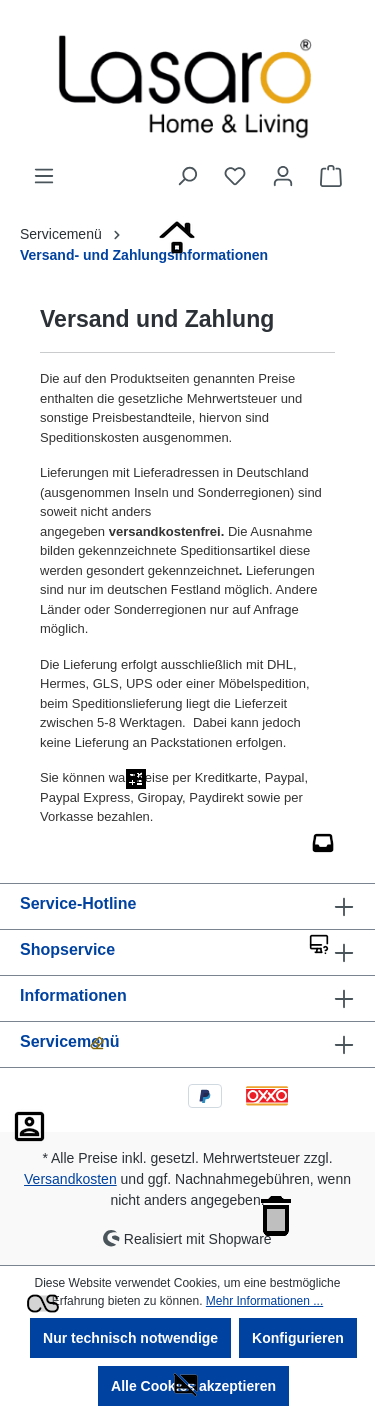 The image size is (375, 1414). Describe the element at coordinates (319, 944) in the screenshot. I see `get help or support for your desktop device` at that location.